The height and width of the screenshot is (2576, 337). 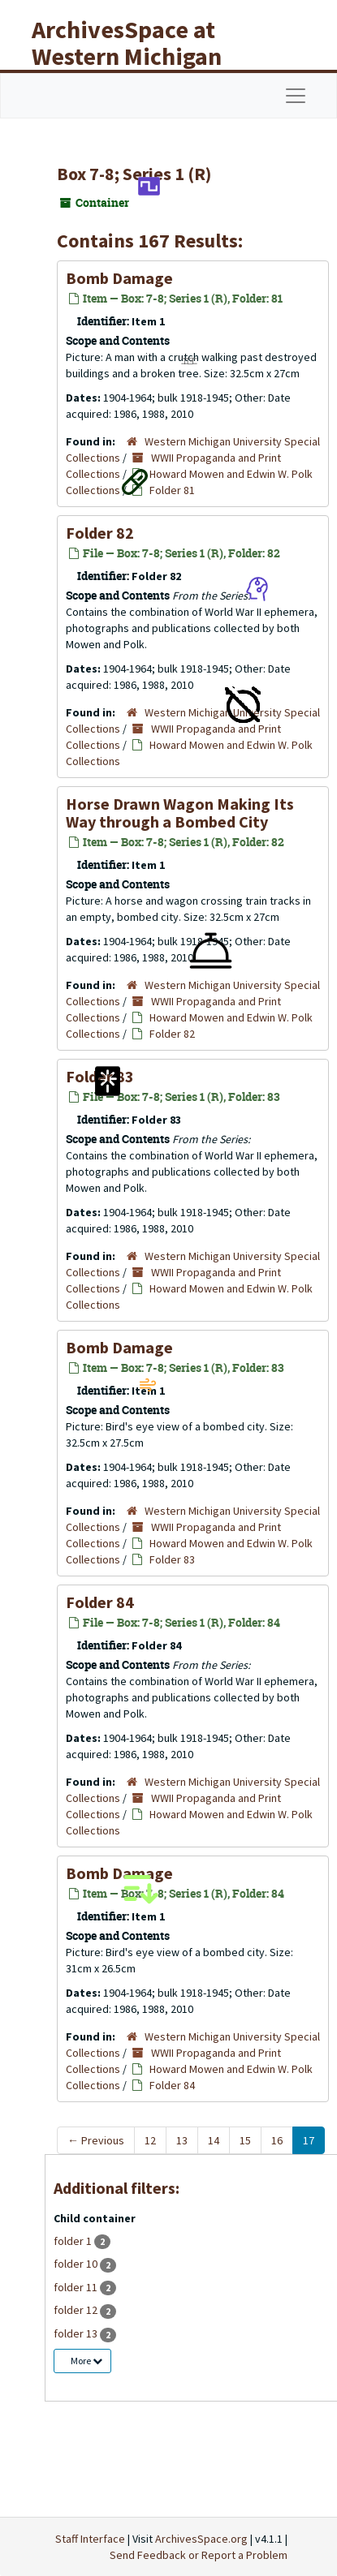 I want to click on request assistance or service, so click(x=210, y=952).